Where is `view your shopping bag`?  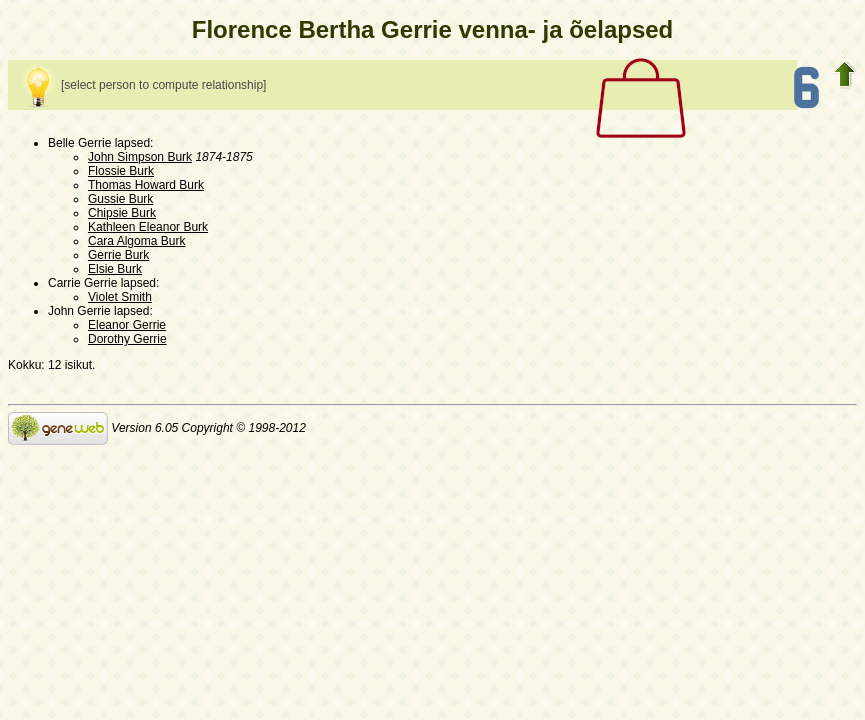
view your shopping bag is located at coordinates (641, 103).